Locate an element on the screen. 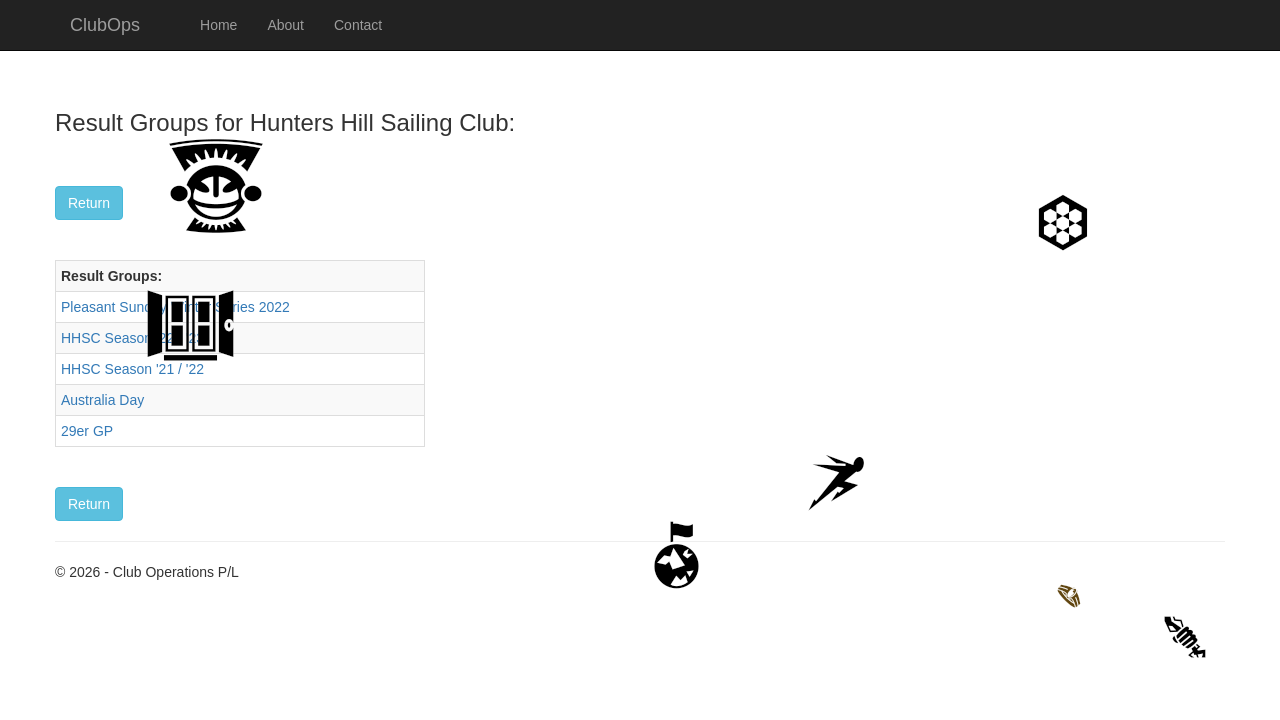 The image size is (1280, 720). activate sprint or run mode is located at coordinates (836, 483).